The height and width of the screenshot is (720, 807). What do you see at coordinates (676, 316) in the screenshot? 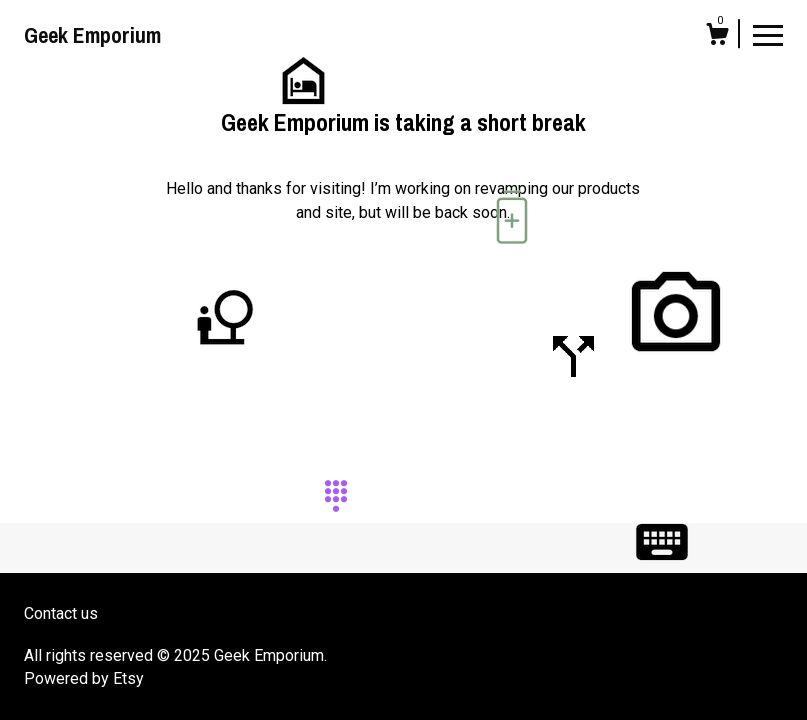
I see `take a photo` at bounding box center [676, 316].